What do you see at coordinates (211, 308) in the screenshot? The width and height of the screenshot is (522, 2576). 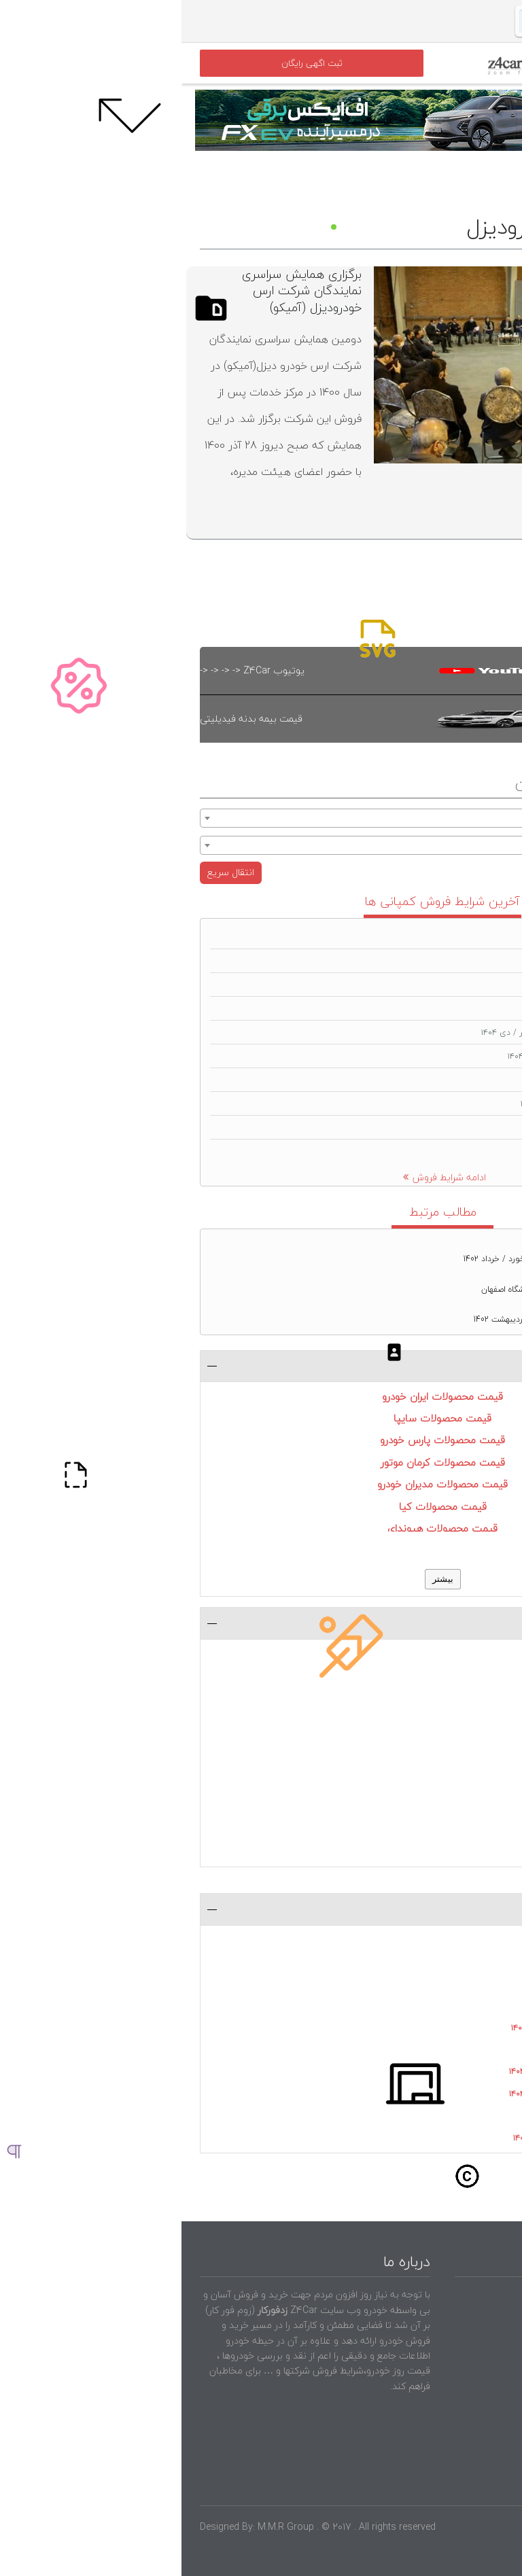 I see `access saved code snippets` at bounding box center [211, 308].